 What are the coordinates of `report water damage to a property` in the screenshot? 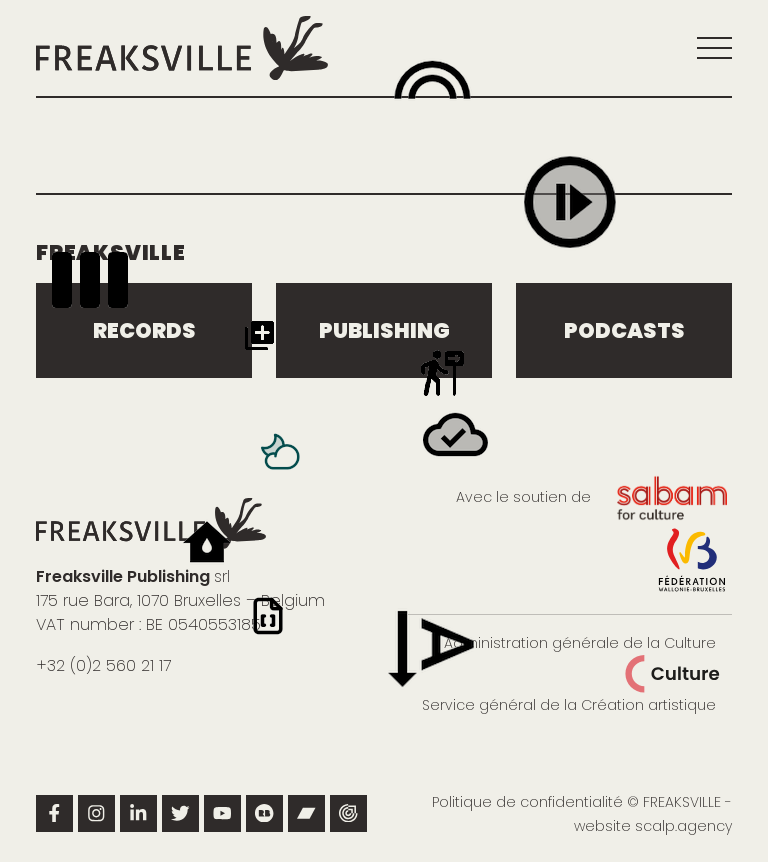 It's located at (207, 543).